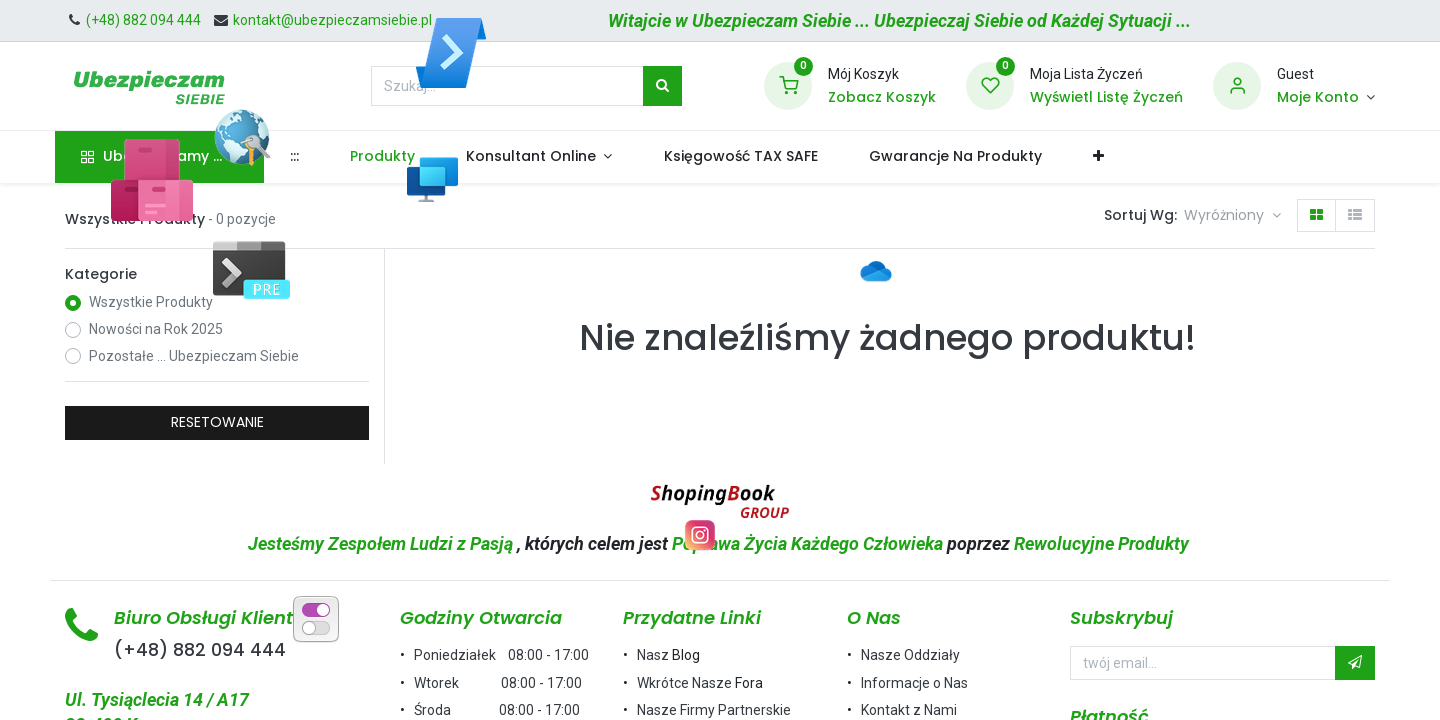 The height and width of the screenshot is (720, 1440). I want to click on access global security or authentication settings, so click(242, 137).